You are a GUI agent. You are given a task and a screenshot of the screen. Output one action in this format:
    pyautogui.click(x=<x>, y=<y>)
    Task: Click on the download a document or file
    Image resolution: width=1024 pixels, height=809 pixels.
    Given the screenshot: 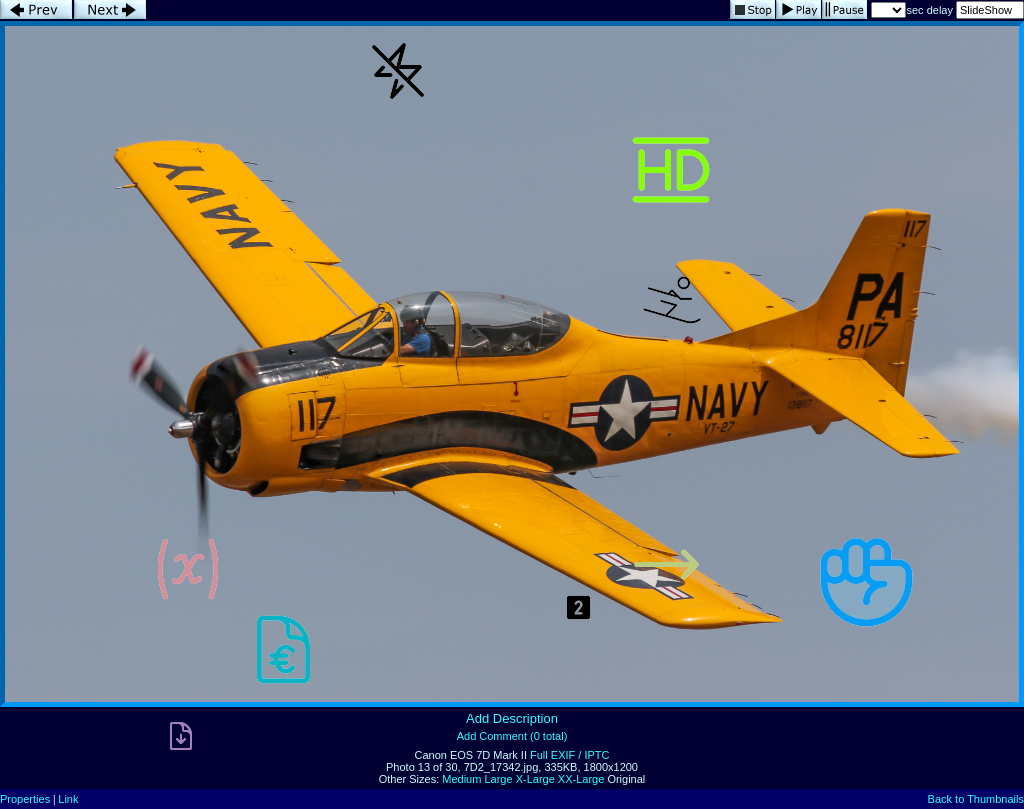 What is the action you would take?
    pyautogui.click(x=181, y=736)
    